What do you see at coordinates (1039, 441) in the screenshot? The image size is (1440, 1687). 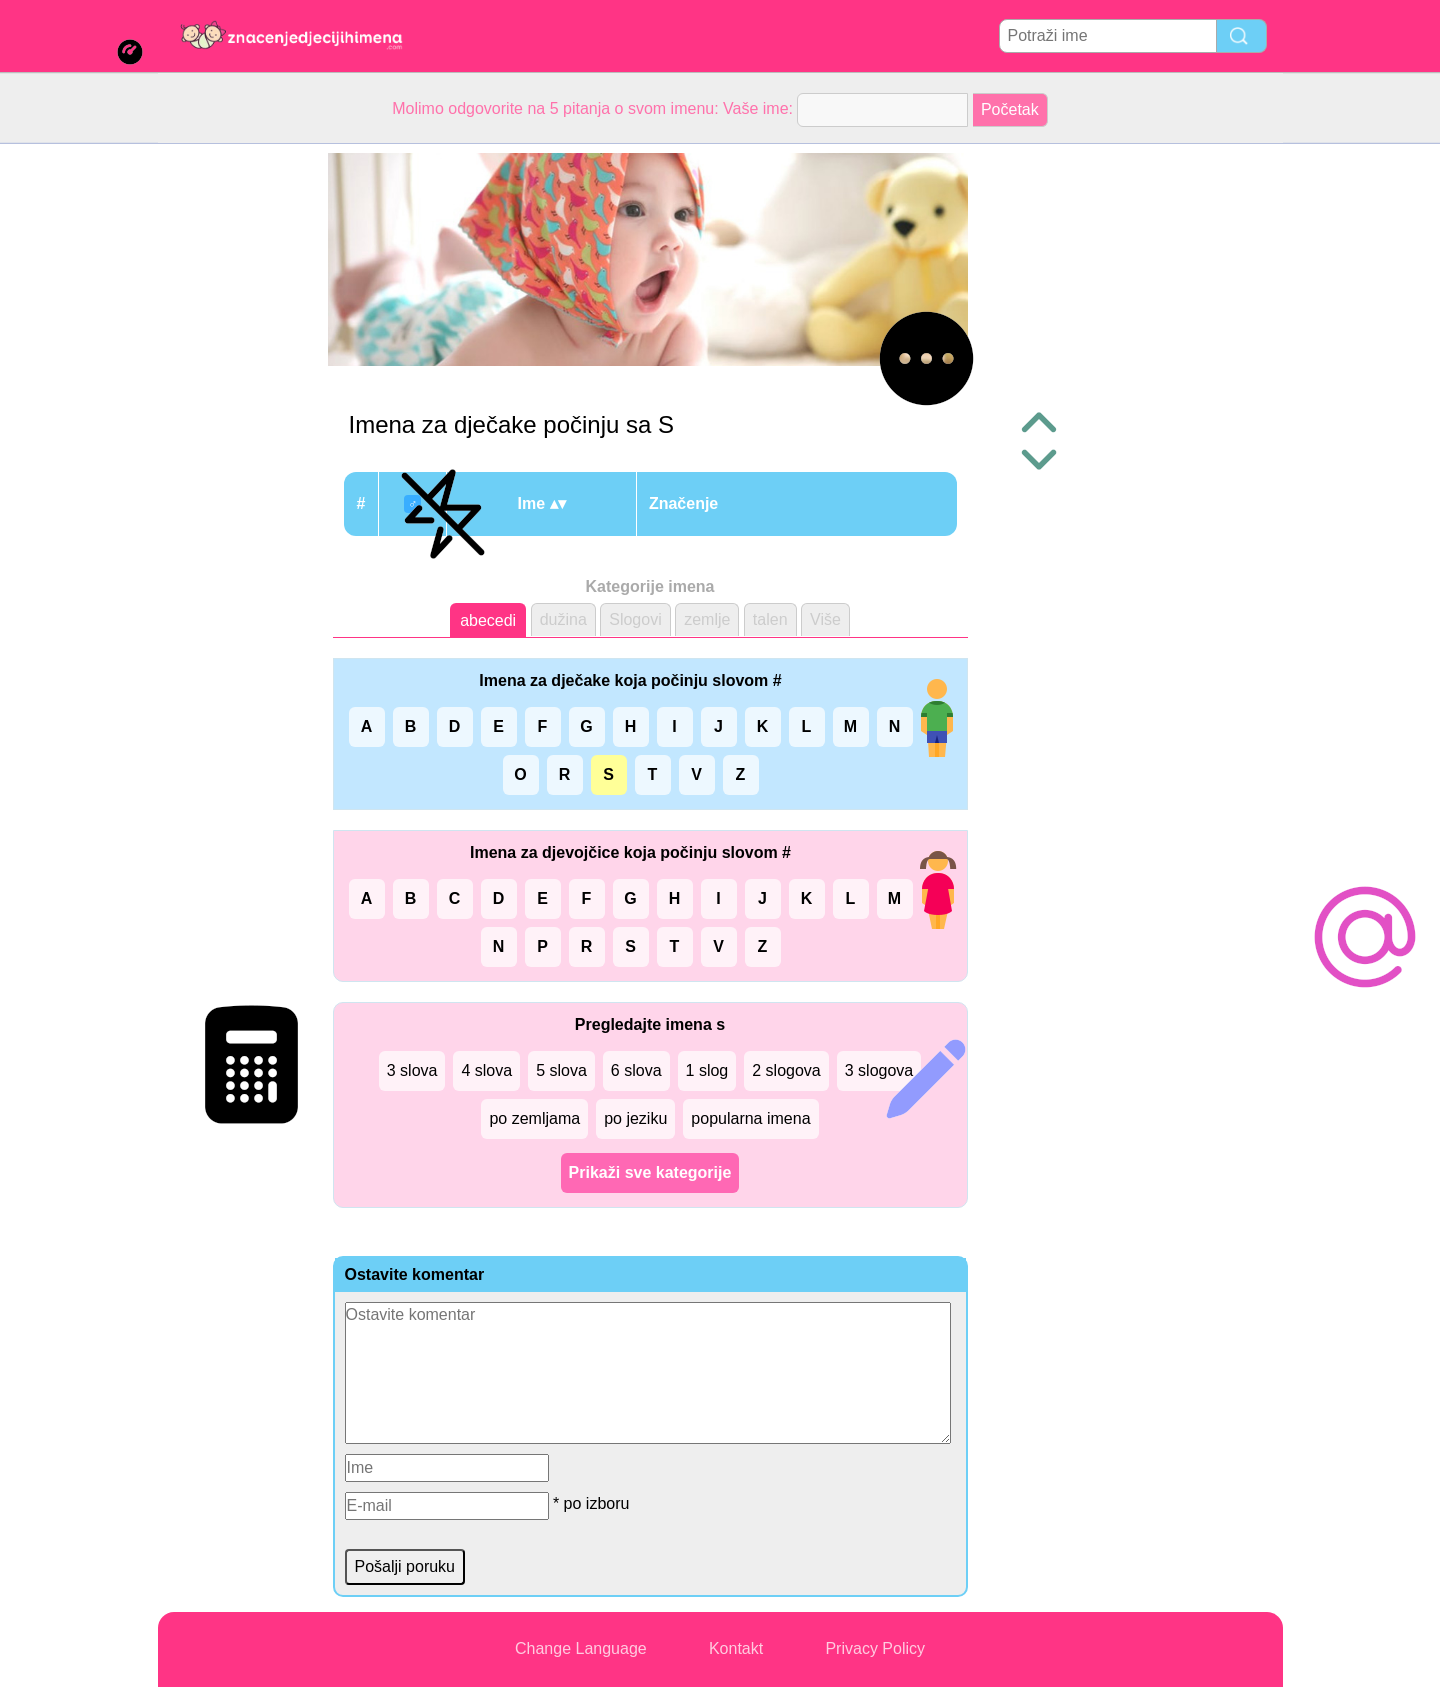 I see `expand or collapse a dropdown menu` at bounding box center [1039, 441].